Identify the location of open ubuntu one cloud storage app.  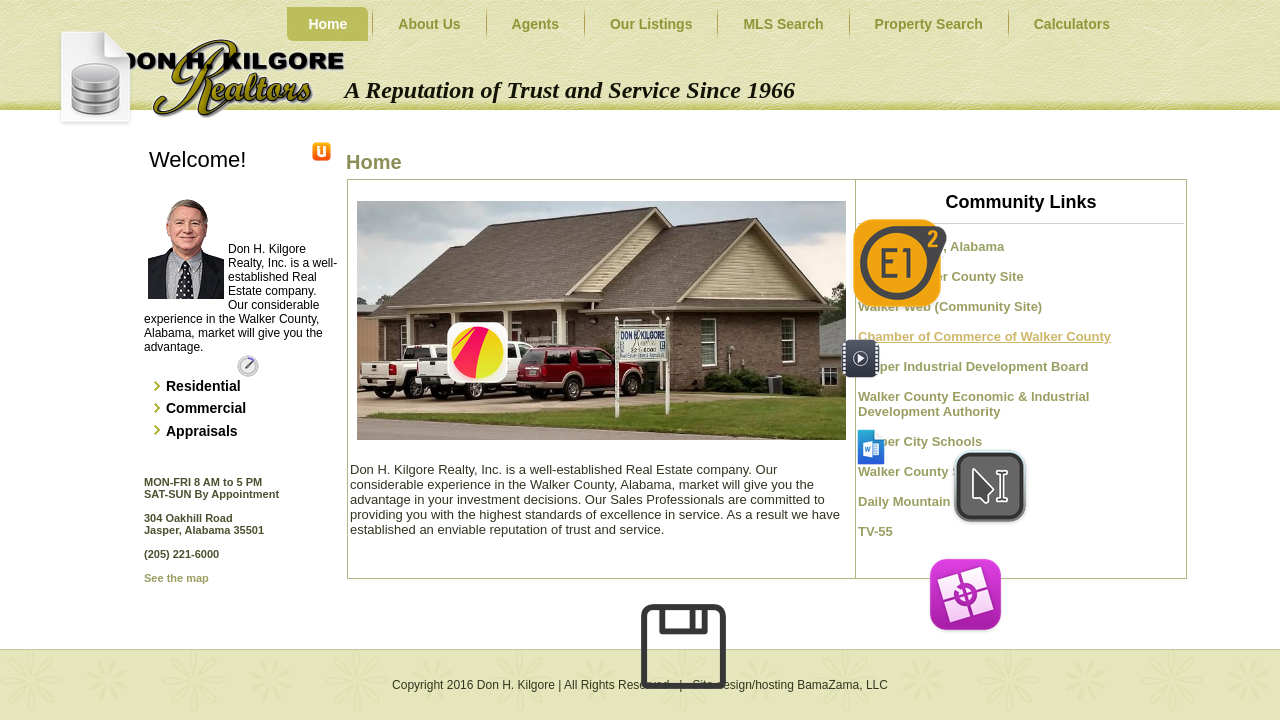
(321, 151).